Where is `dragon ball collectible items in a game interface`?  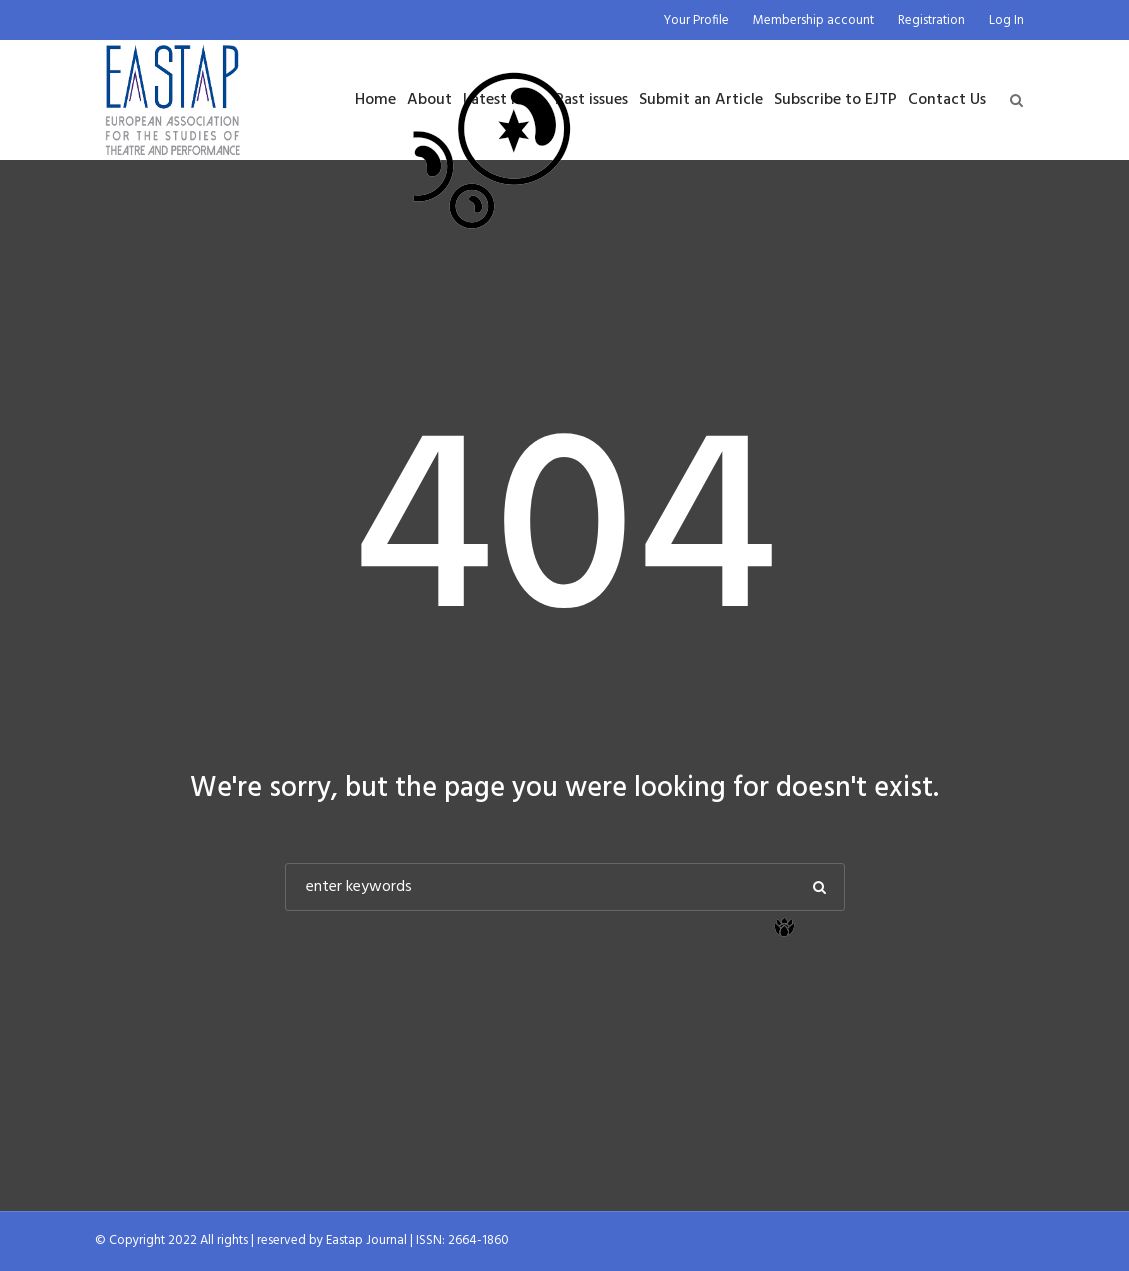 dragon ball collectible items in a game interface is located at coordinates (491, 151).